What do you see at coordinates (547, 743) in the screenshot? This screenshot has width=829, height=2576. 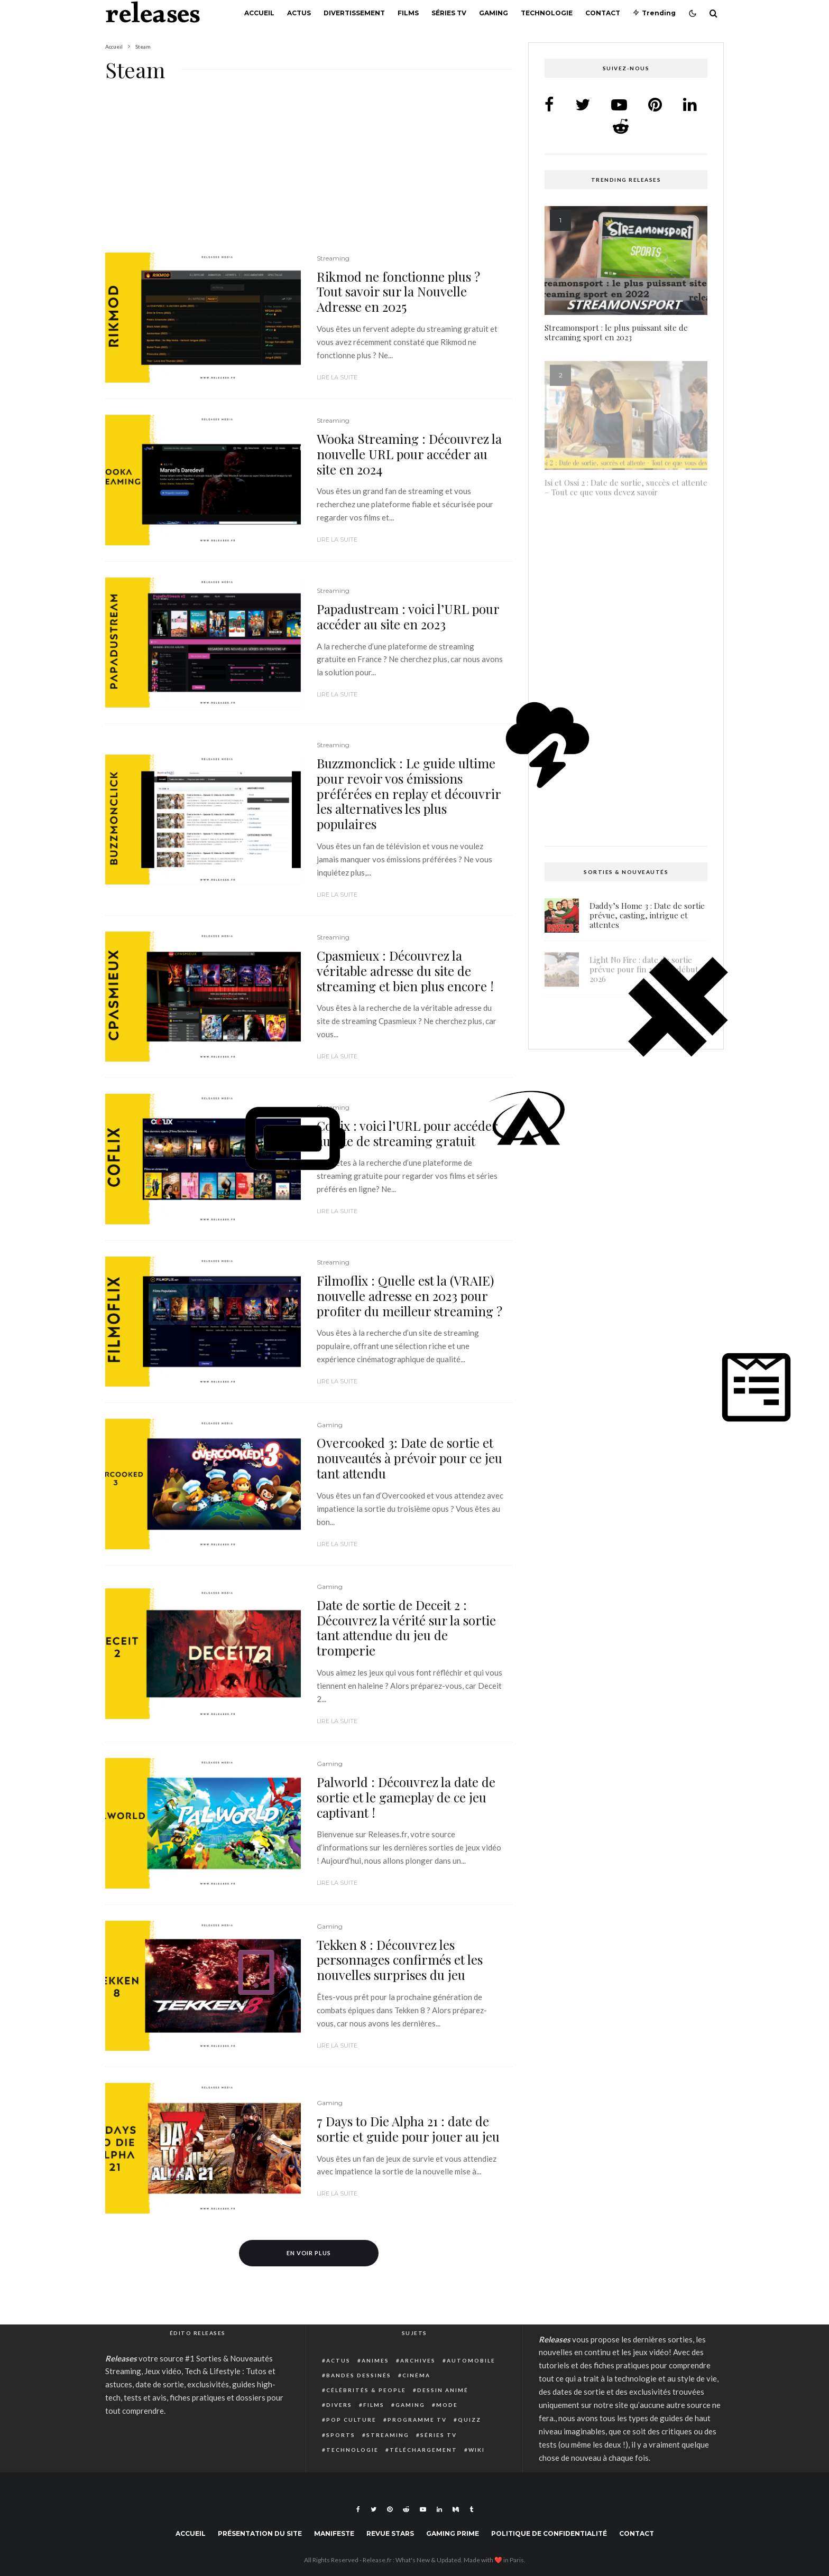 I see `indicates thunderstorm or severe weather conditions` at bounding box center [547, 743].